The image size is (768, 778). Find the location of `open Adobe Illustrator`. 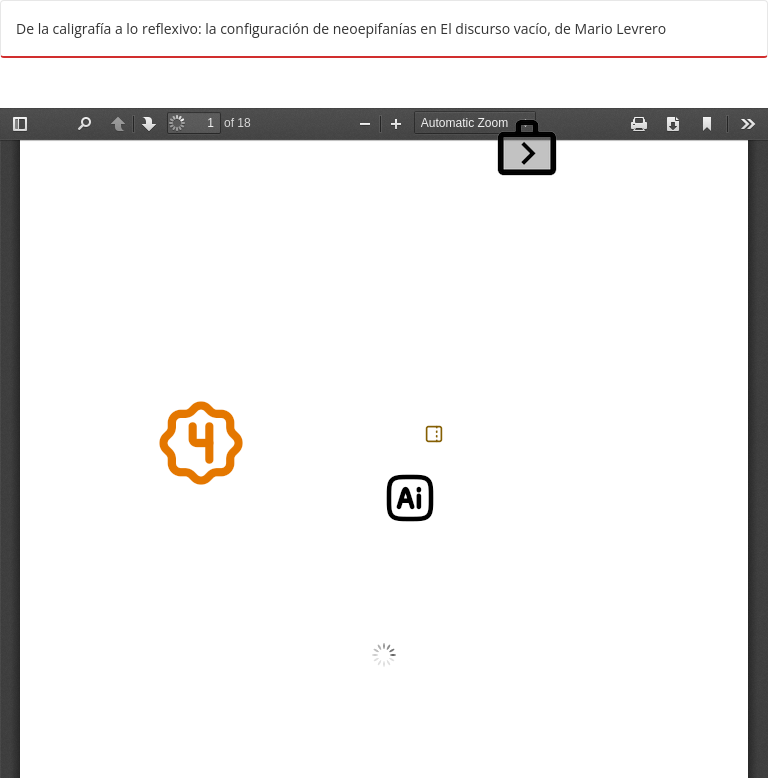

open Adobe Illustrator is located at coordinates (410, 498).